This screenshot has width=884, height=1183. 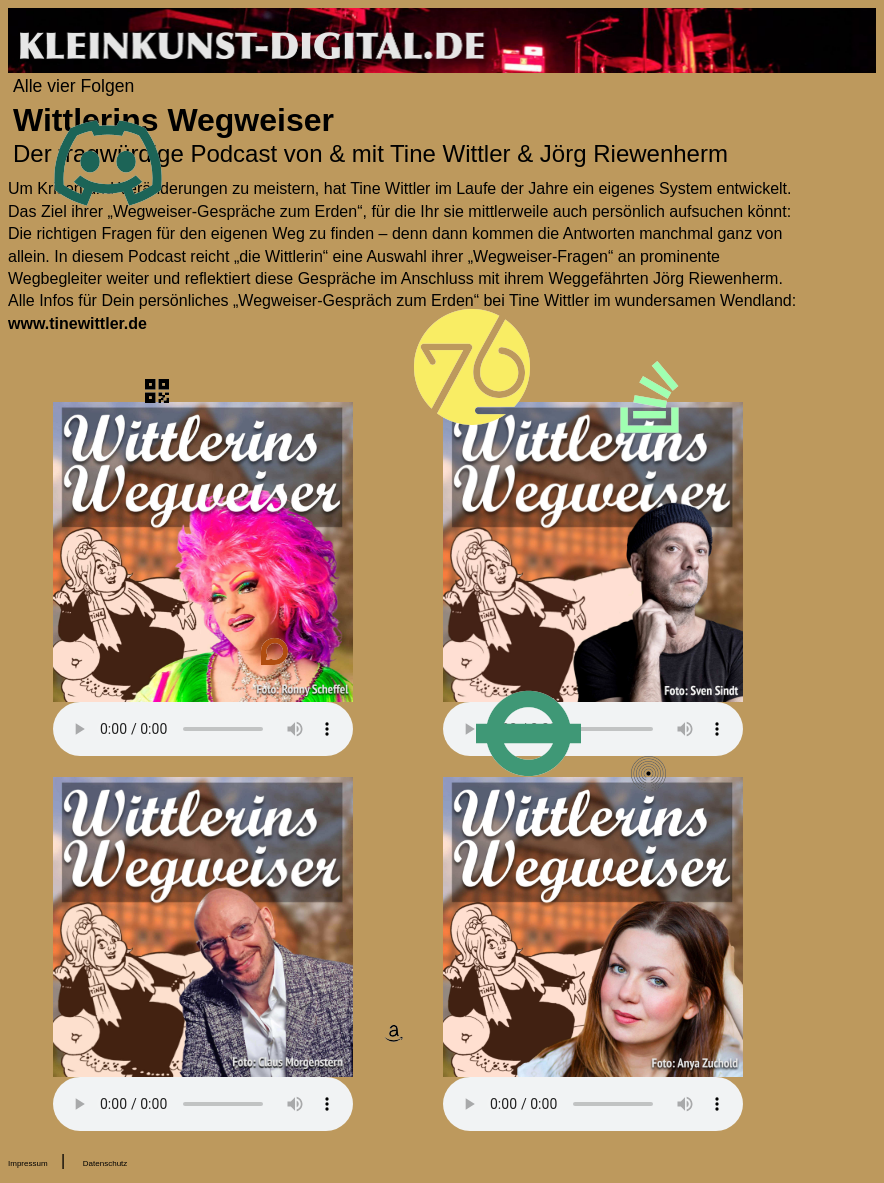 What do you see at coordinates (108, 163) in the screenshot?
I see `open Discord` at bounding box center [108, 163].